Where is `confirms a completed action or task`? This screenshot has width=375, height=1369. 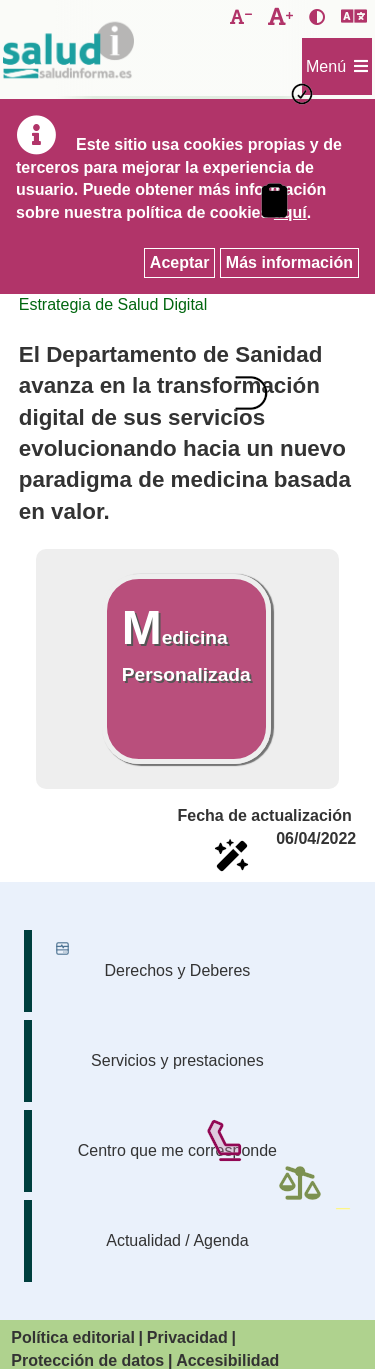
confirms a completed action or task is located at coordinates (302, 94).